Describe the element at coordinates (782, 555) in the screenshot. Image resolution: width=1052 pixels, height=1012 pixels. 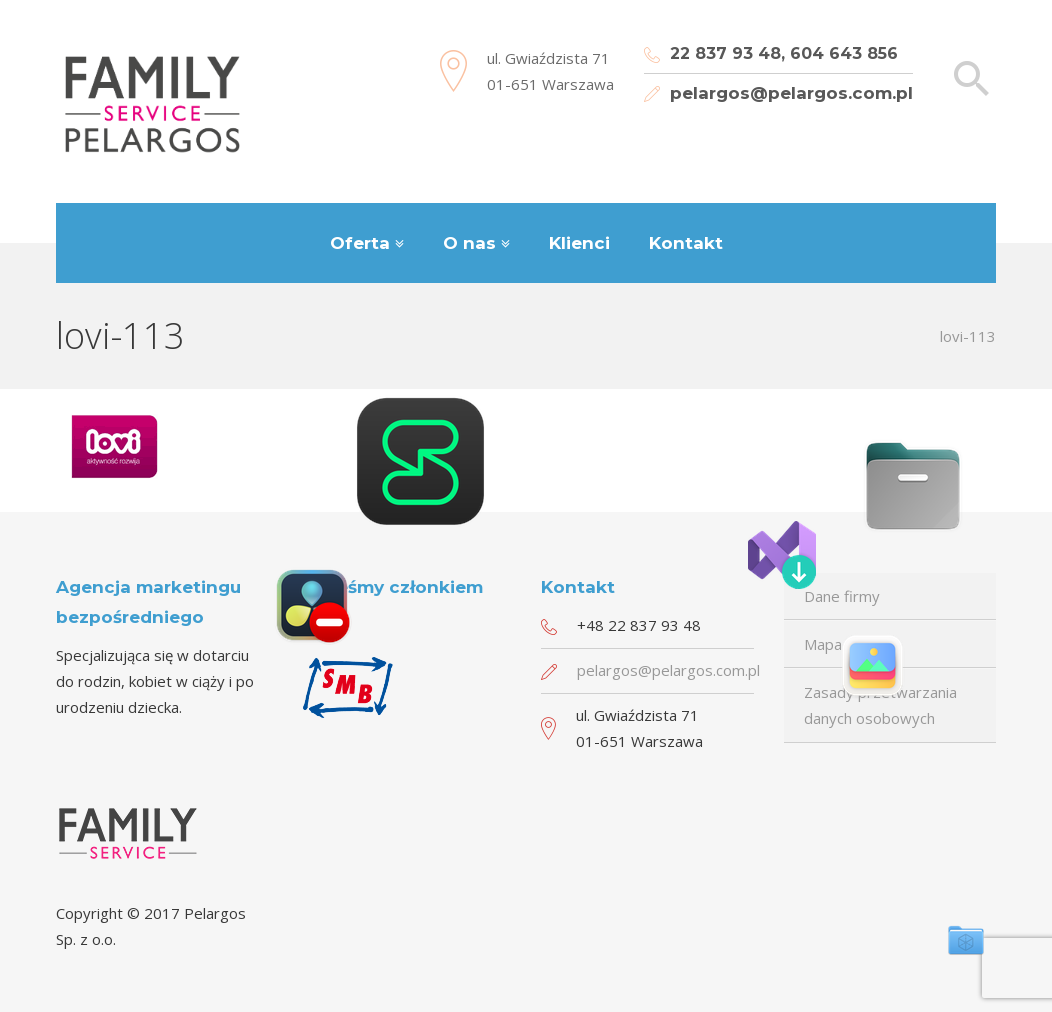
I see `open visual studio installer` at that location.